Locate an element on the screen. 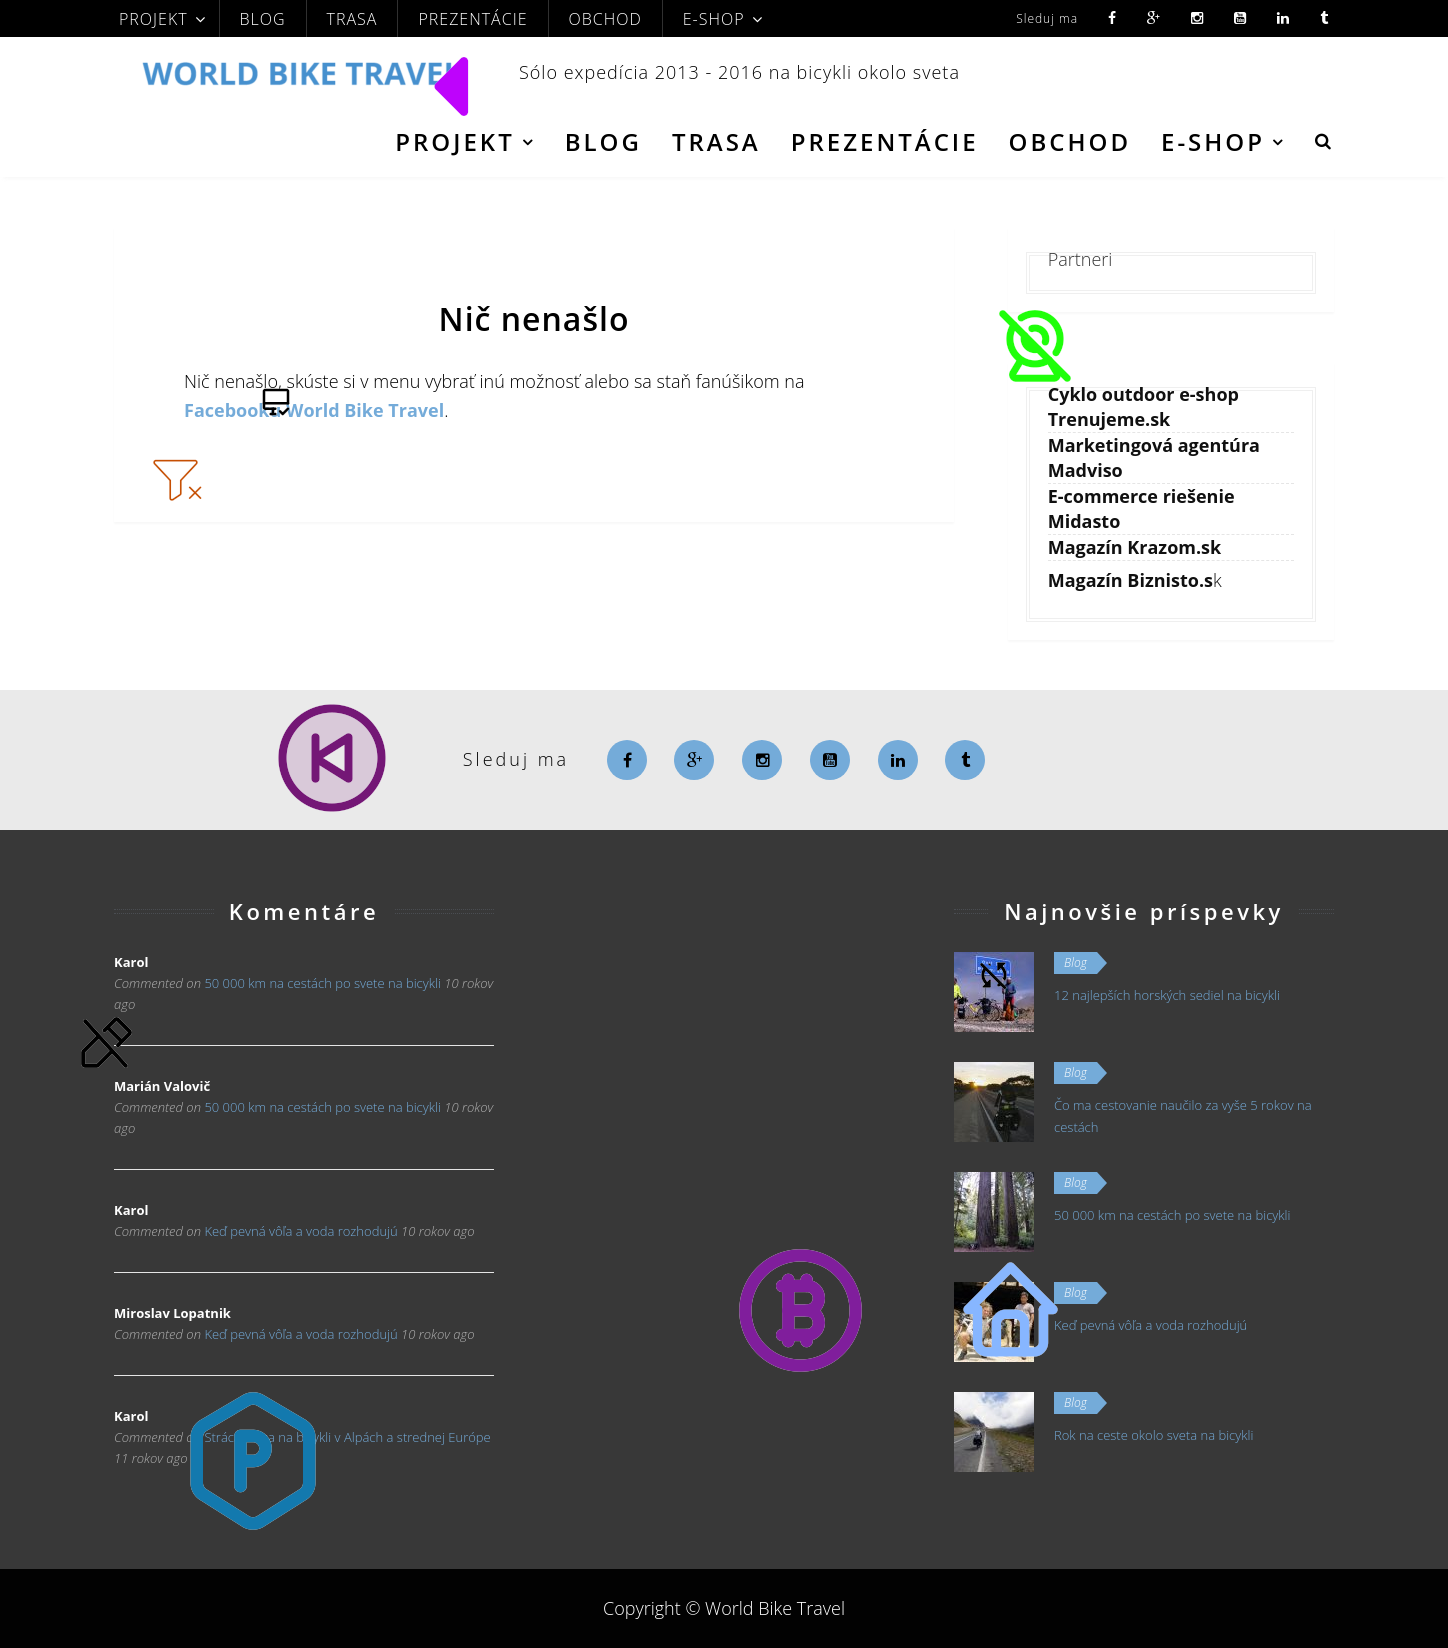  view bitcoin balance or wallet is located at coordinates (800, 1310).